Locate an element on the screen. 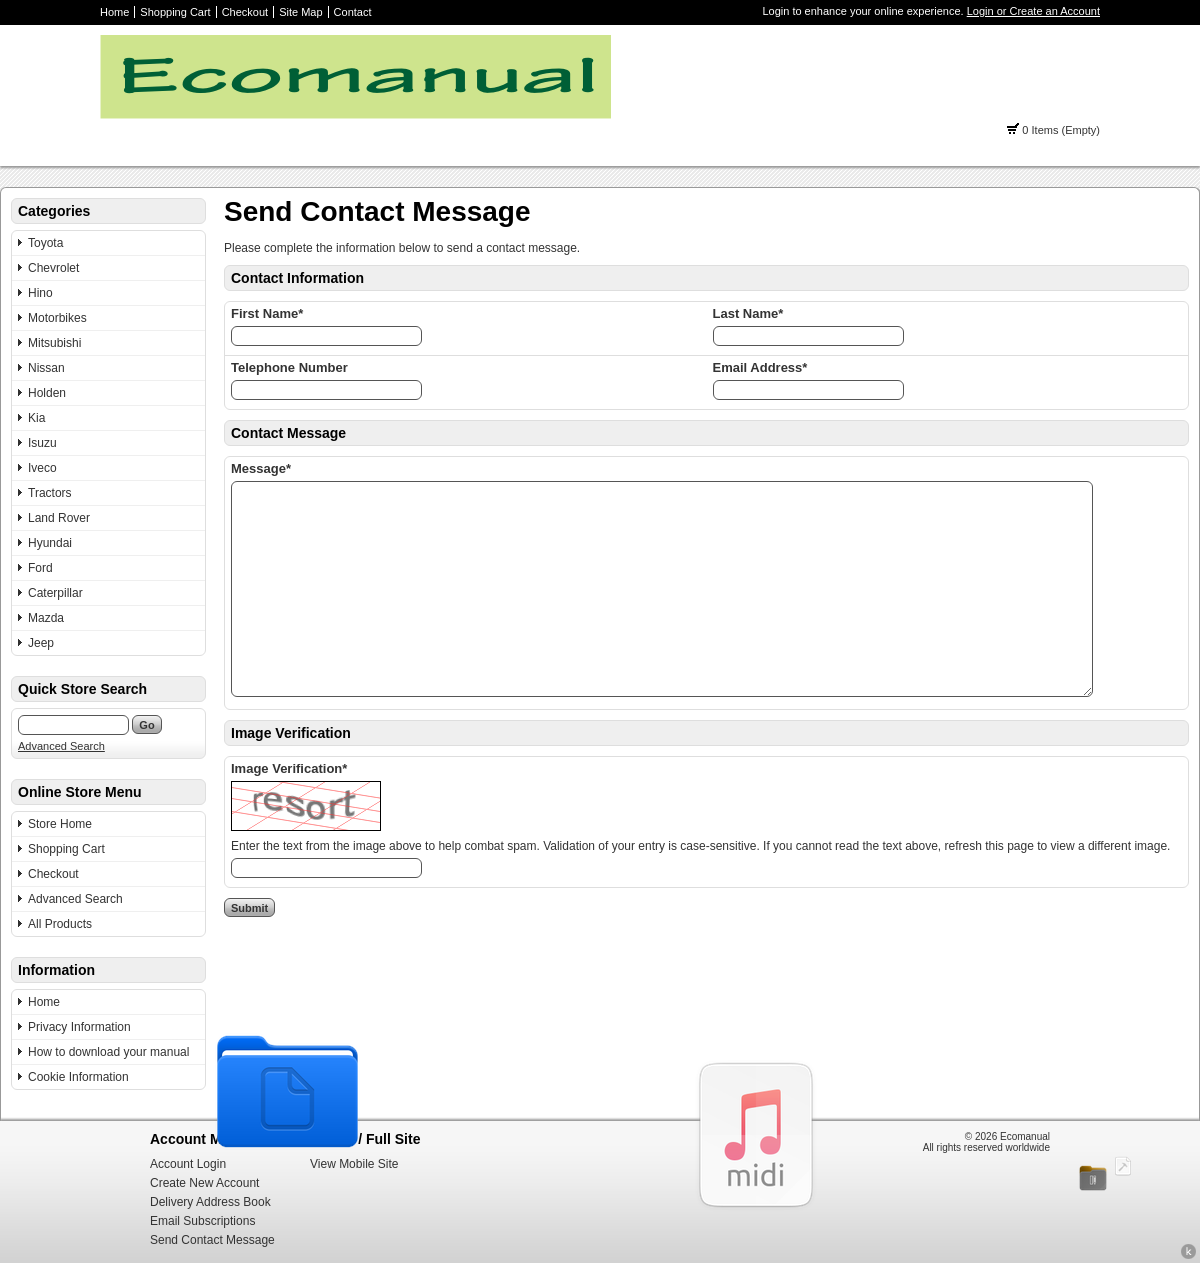 The height and width of the screenshot is (1263, 1200). a midi audio file is located at coordinates (756, 1135).